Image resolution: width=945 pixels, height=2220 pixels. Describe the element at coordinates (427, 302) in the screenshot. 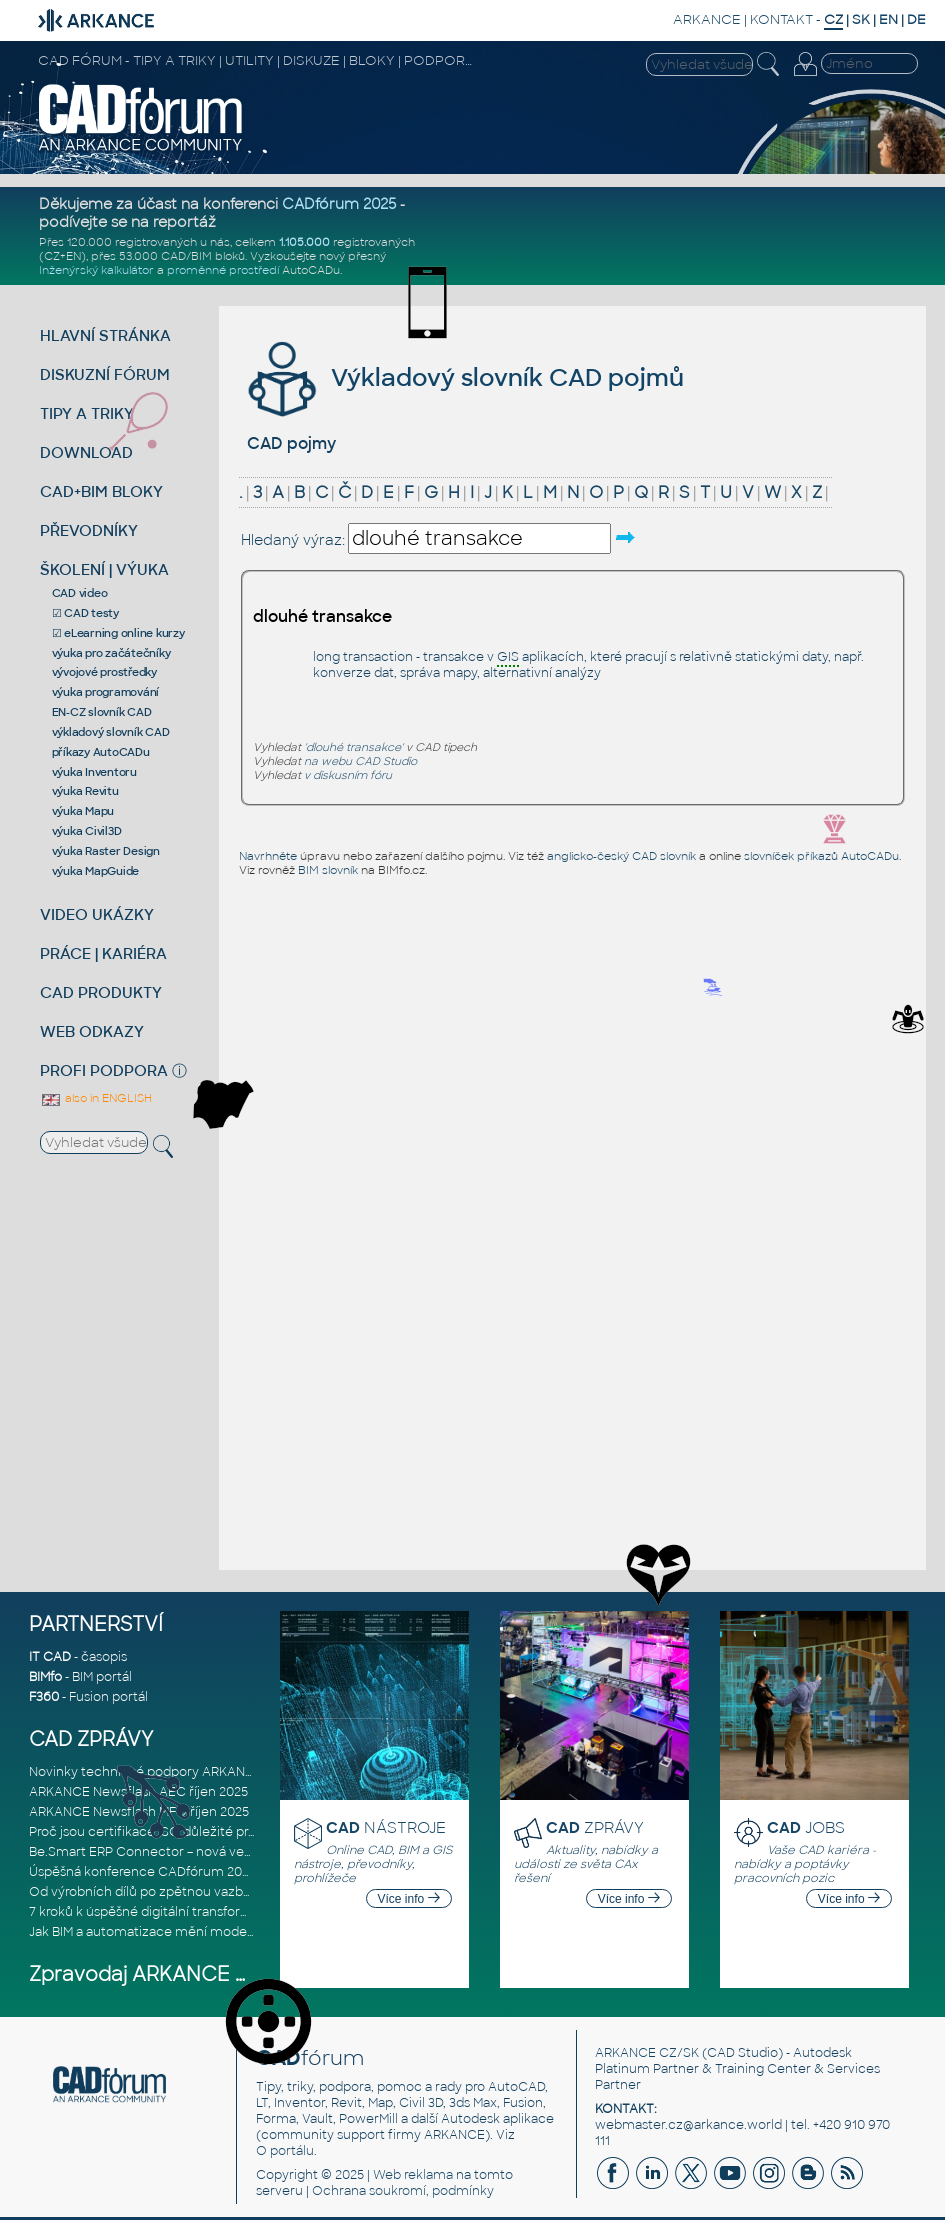

I see `access mobile device settings` at that location.